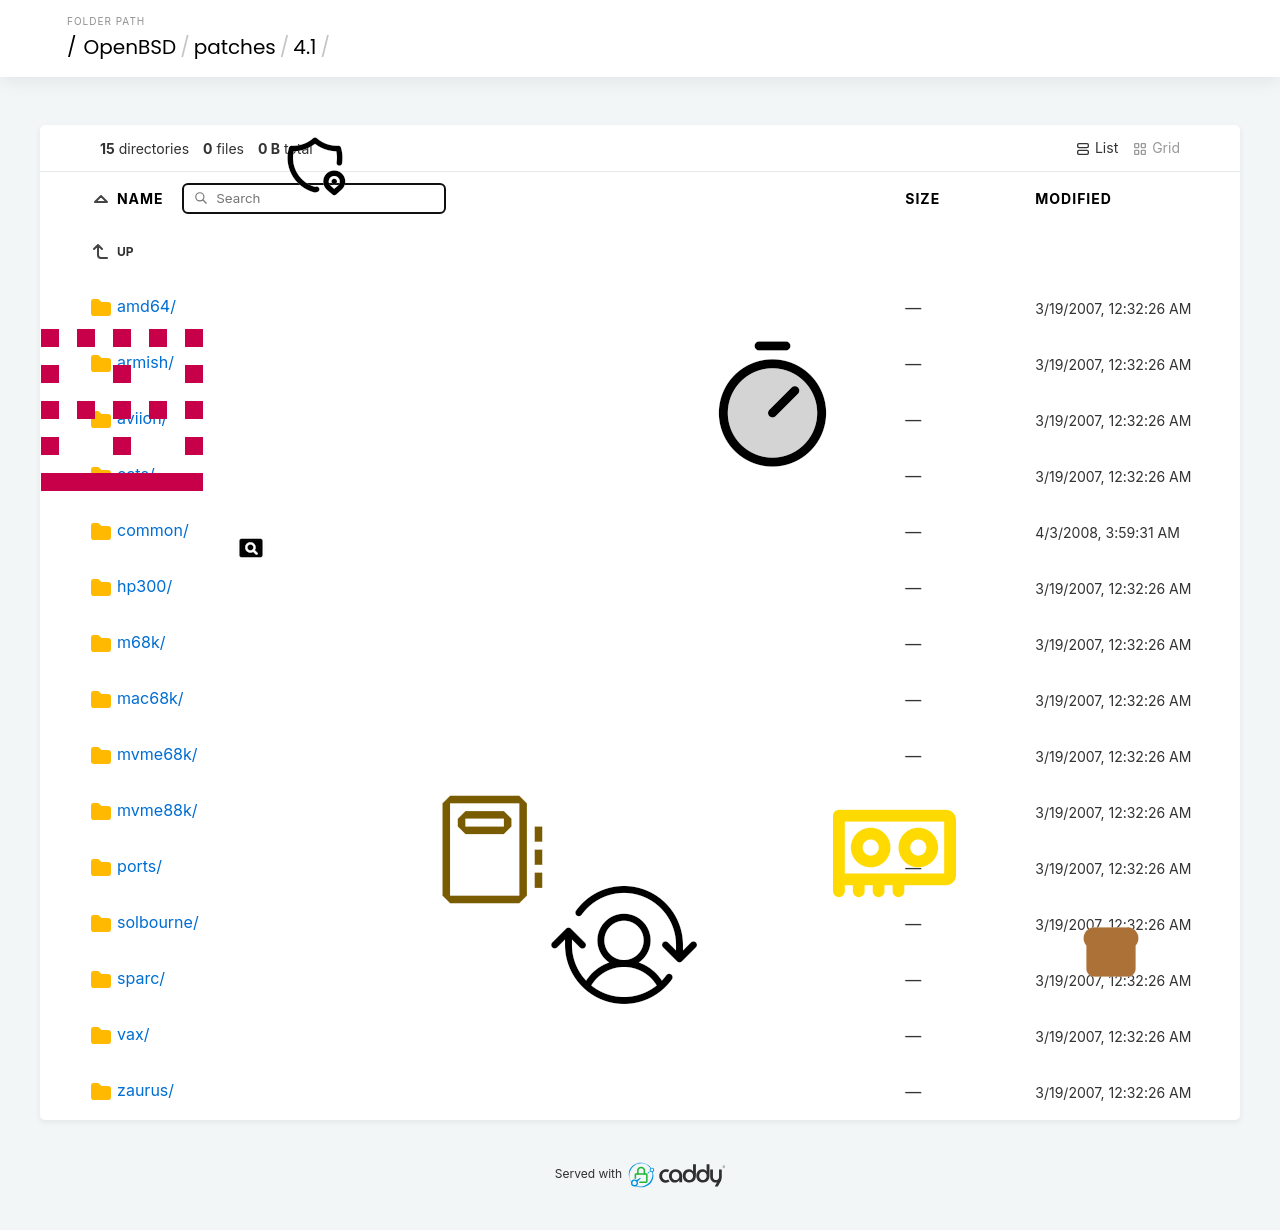 The image size is (1280, 1230). Describe the element at coordinates (251, 548) in the screenshot. I see `search within the current page or document` at that location.